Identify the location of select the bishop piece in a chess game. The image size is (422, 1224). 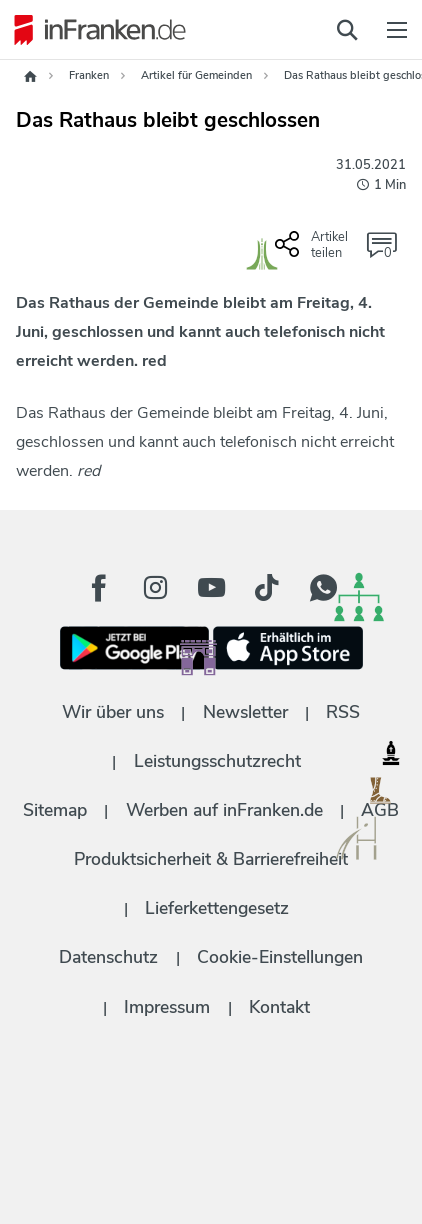
(391, 753).